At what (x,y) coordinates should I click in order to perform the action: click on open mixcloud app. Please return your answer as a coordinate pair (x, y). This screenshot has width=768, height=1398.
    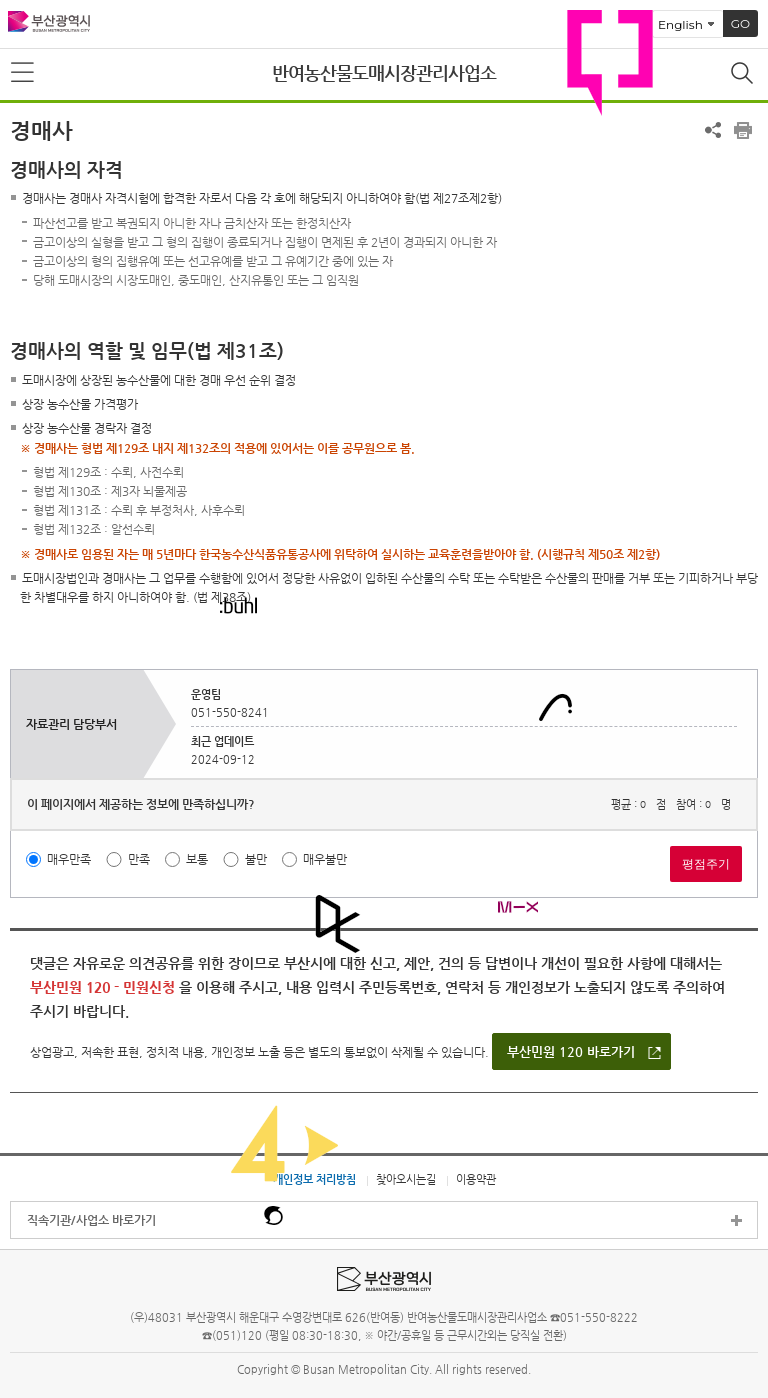
    Looking at the image, I should click on (518, 907).